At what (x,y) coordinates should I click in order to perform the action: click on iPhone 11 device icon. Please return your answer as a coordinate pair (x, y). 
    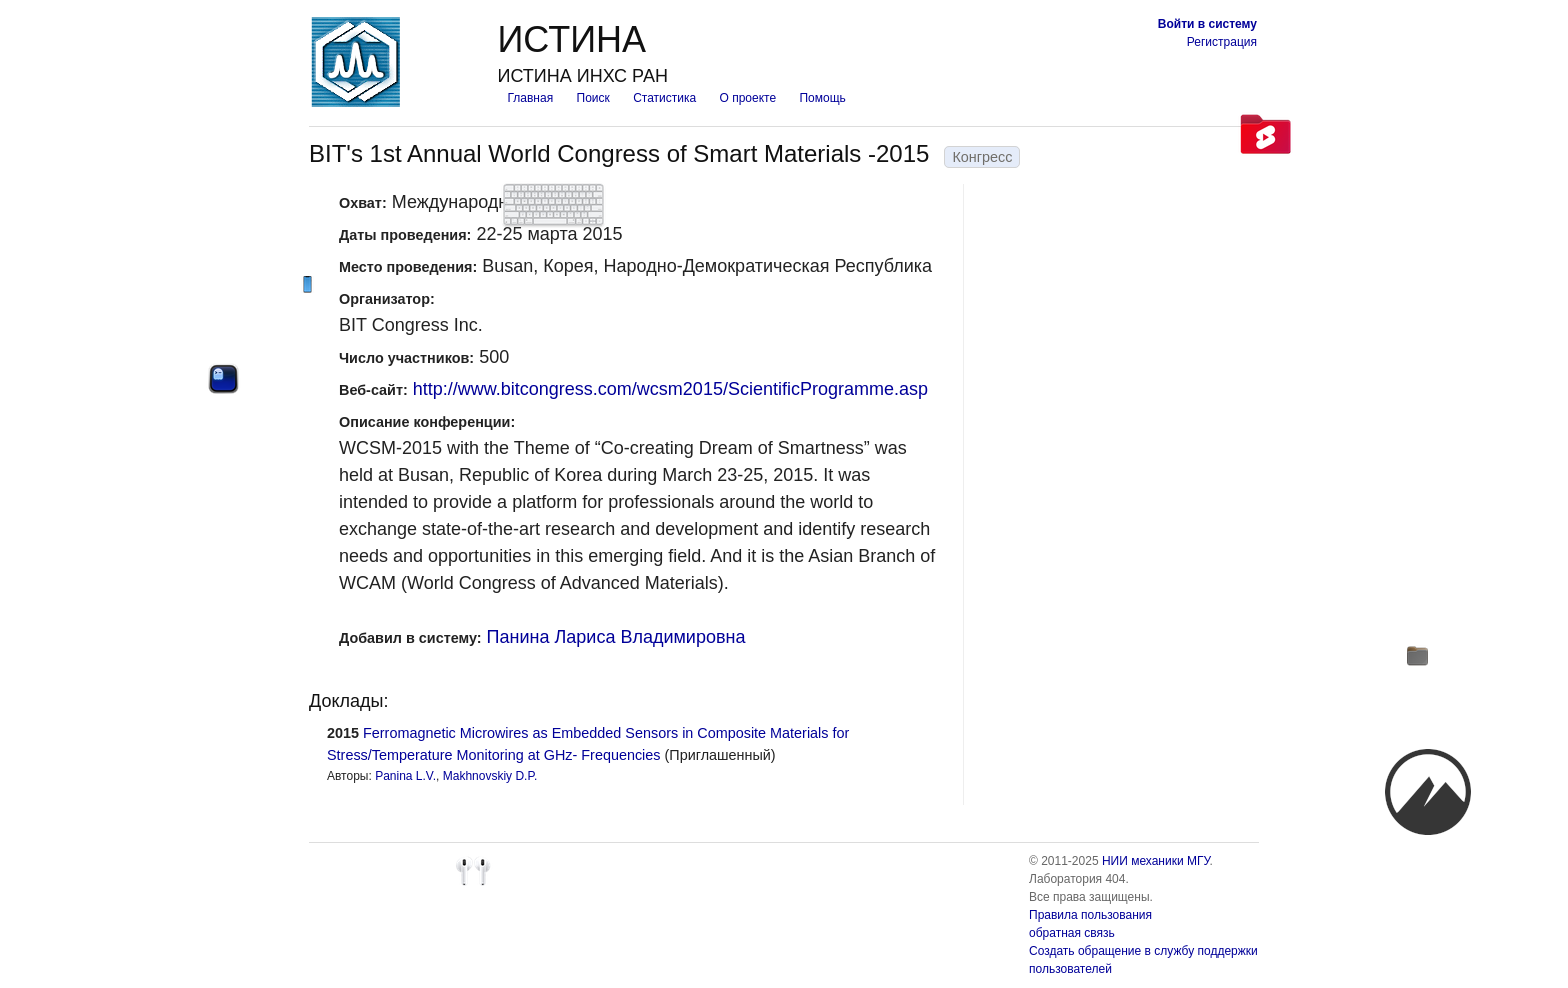
    Looking at the image, I should click on (307, 284).